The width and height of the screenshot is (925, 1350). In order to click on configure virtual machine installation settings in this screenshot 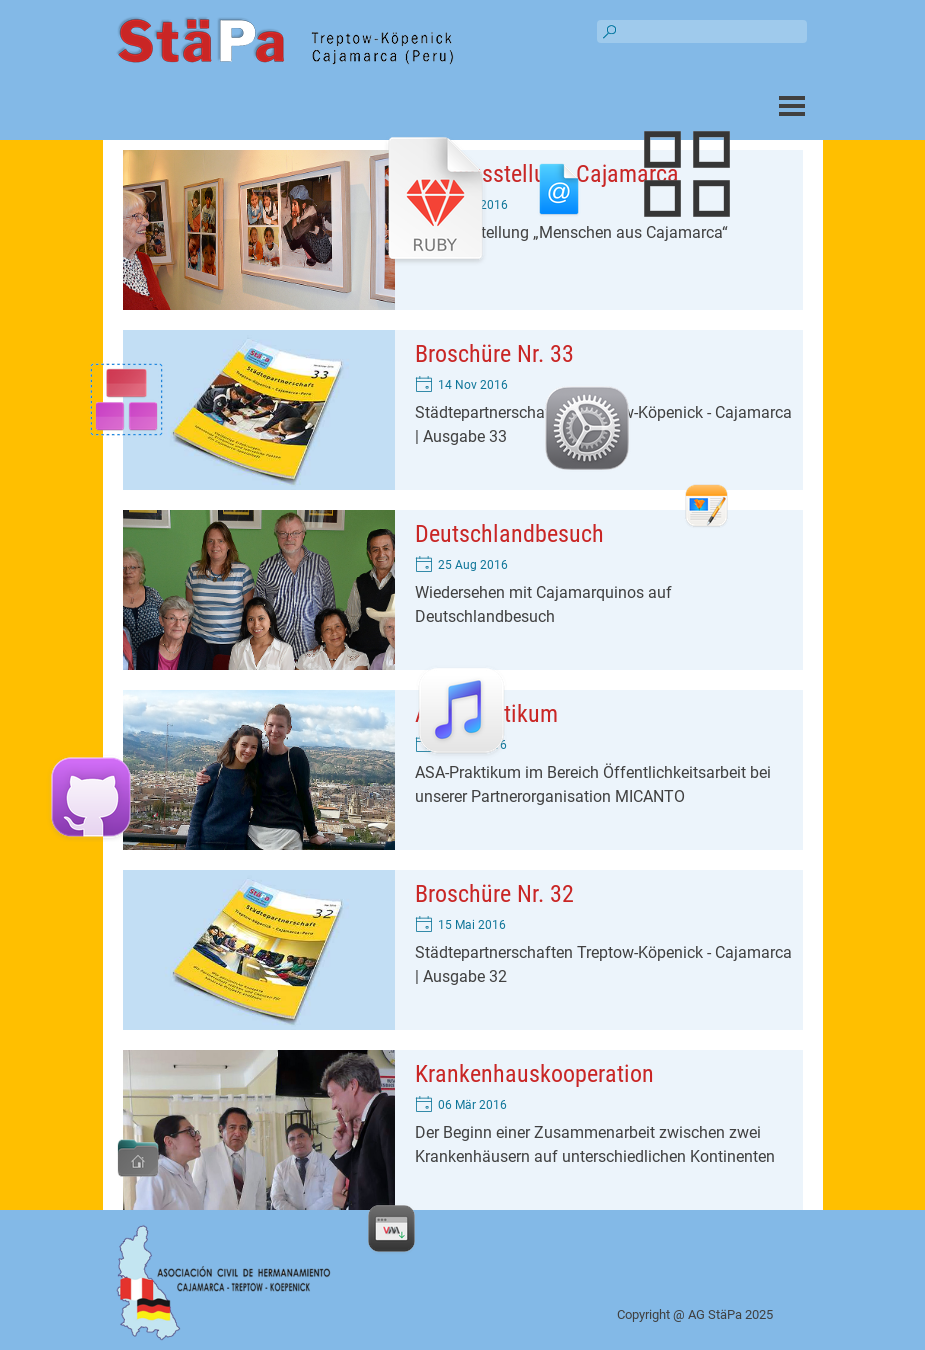, I will do `click(391, 1228)`.